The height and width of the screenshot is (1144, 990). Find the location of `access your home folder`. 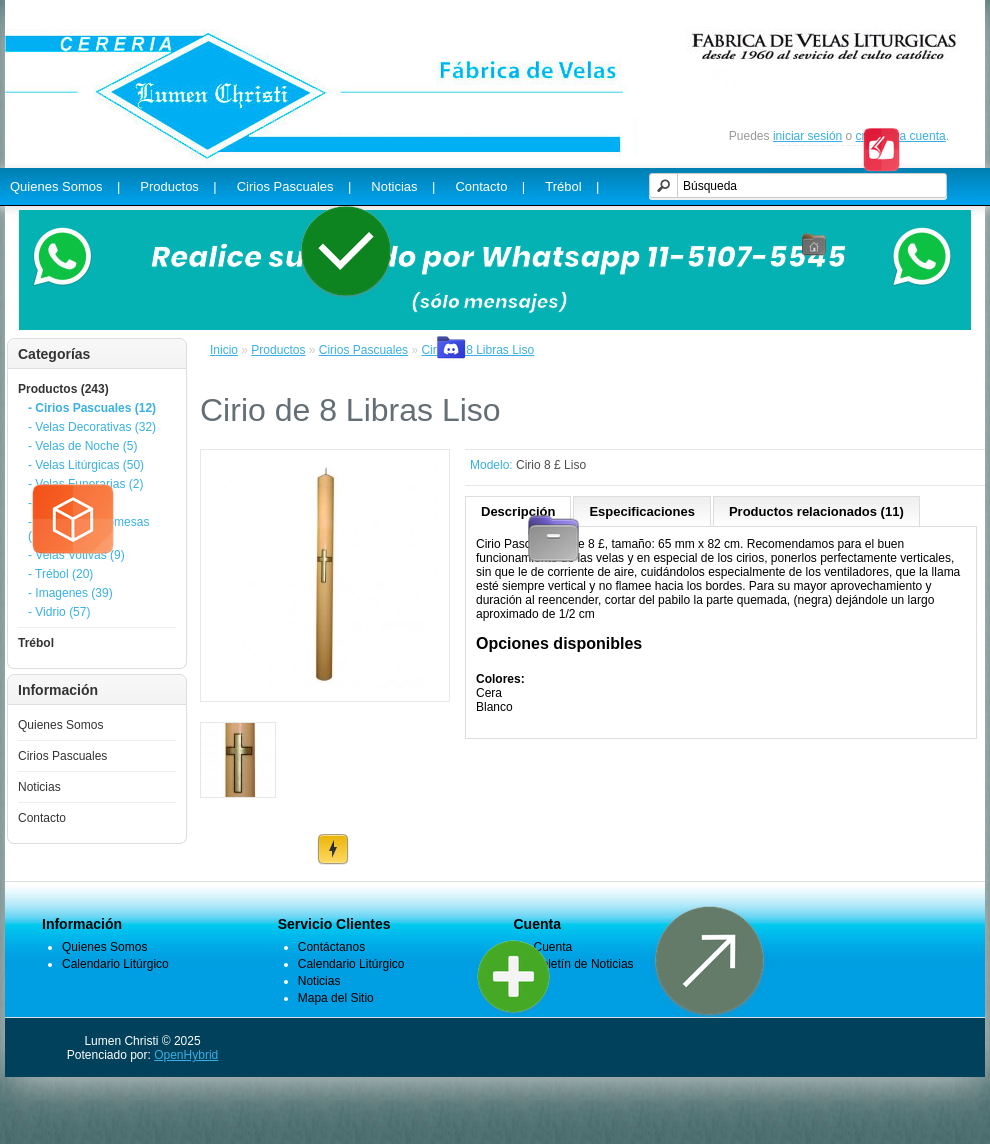

access your home folder is located at coordinates (814, 244).